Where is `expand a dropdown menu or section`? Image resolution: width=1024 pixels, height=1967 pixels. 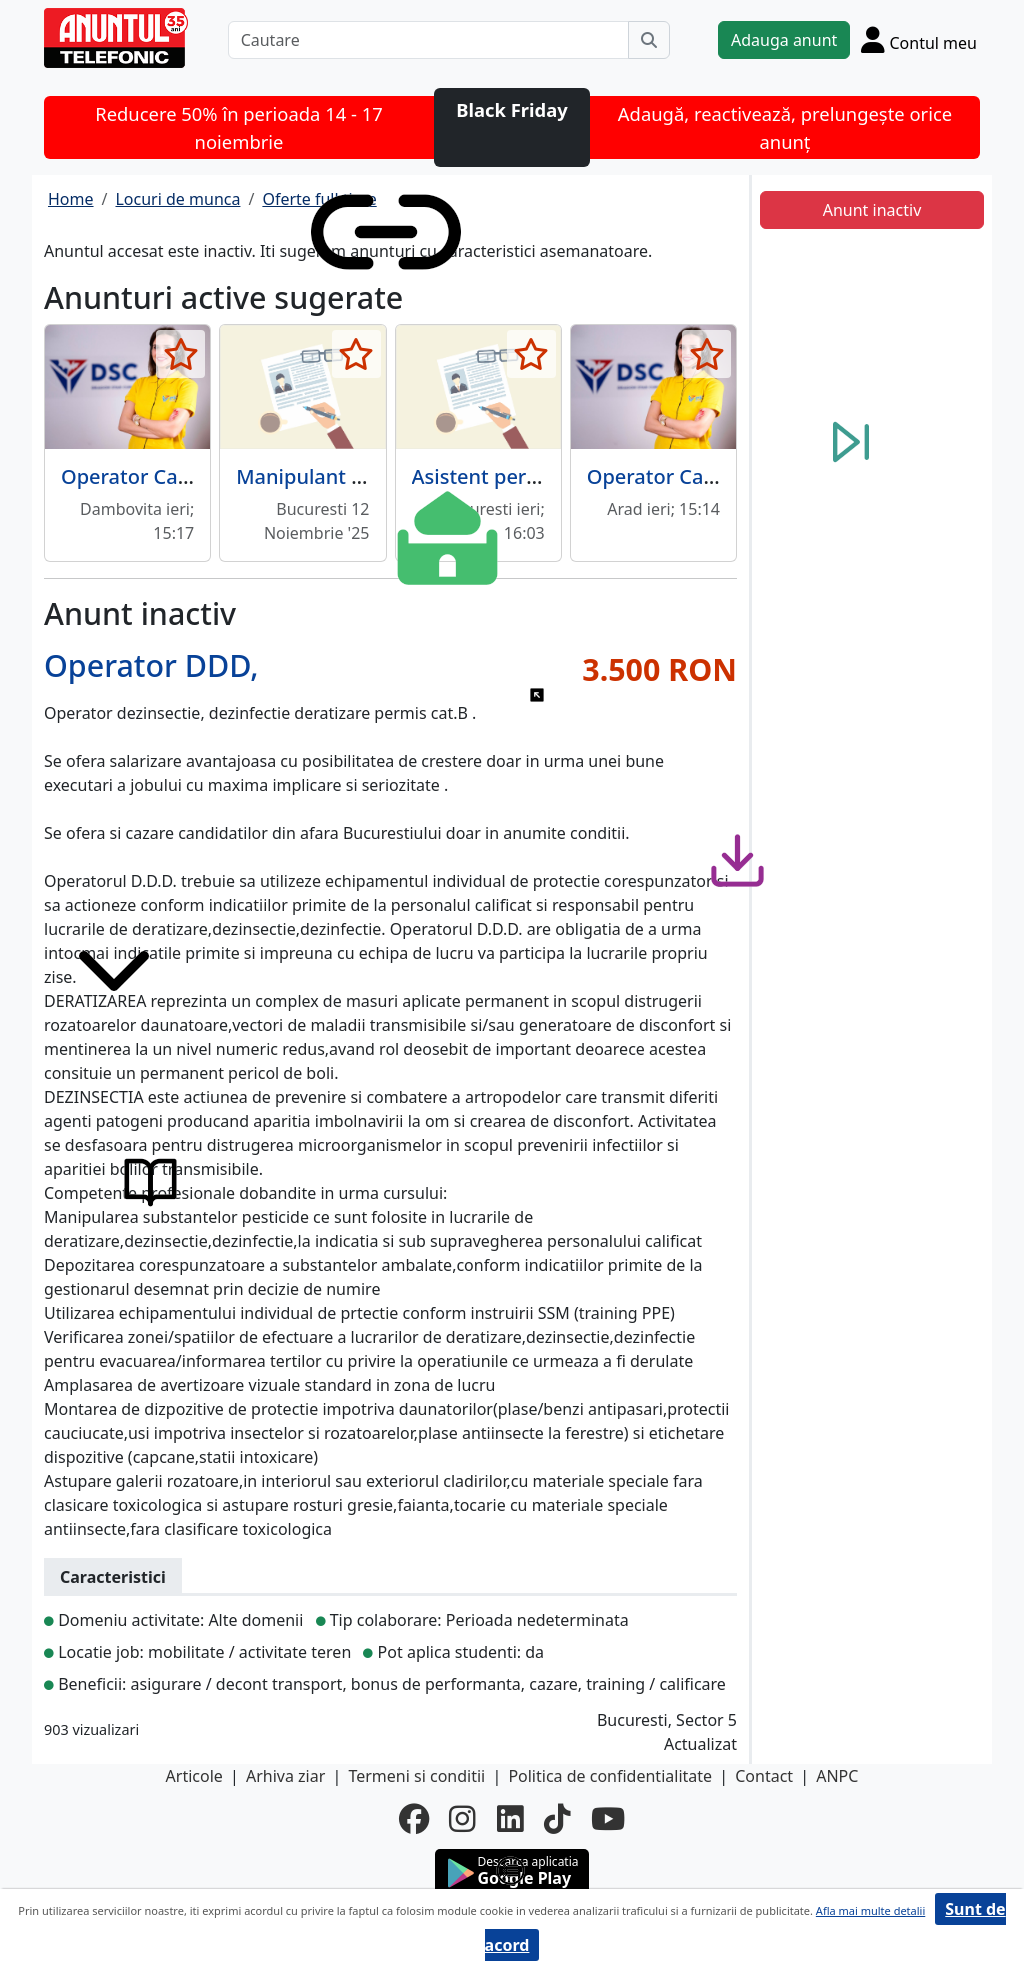
expand a dropdown menu or section is located at coordinates (114, 971).